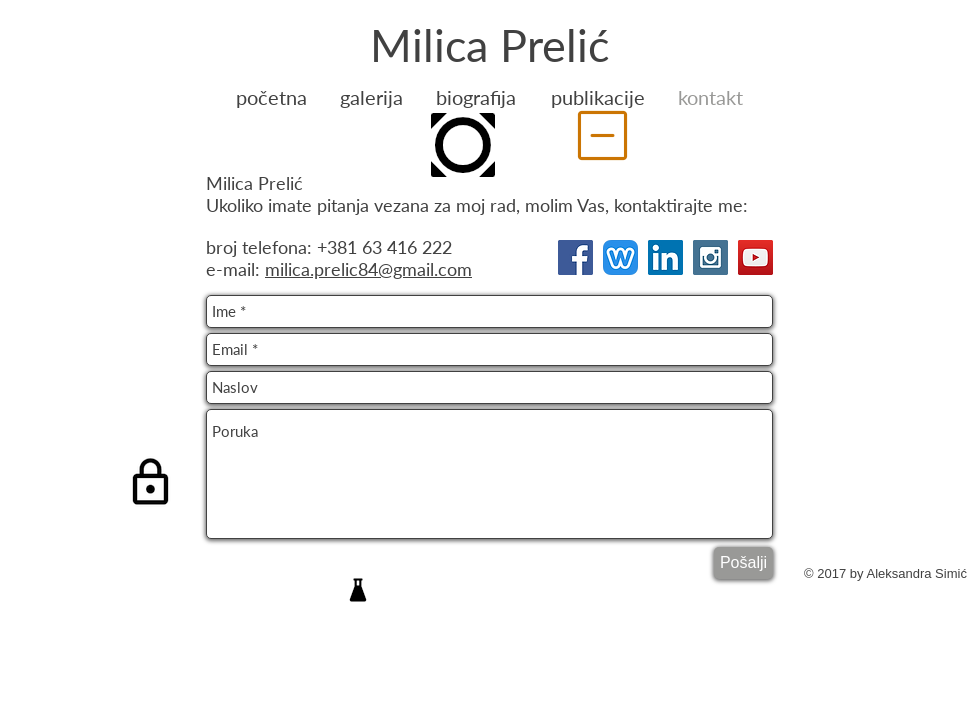 The height and width of the screenshot is (720, 980). Describe the element at coordinates (150, 482) in the screenshot. I see `lock or secure this item` at that location.